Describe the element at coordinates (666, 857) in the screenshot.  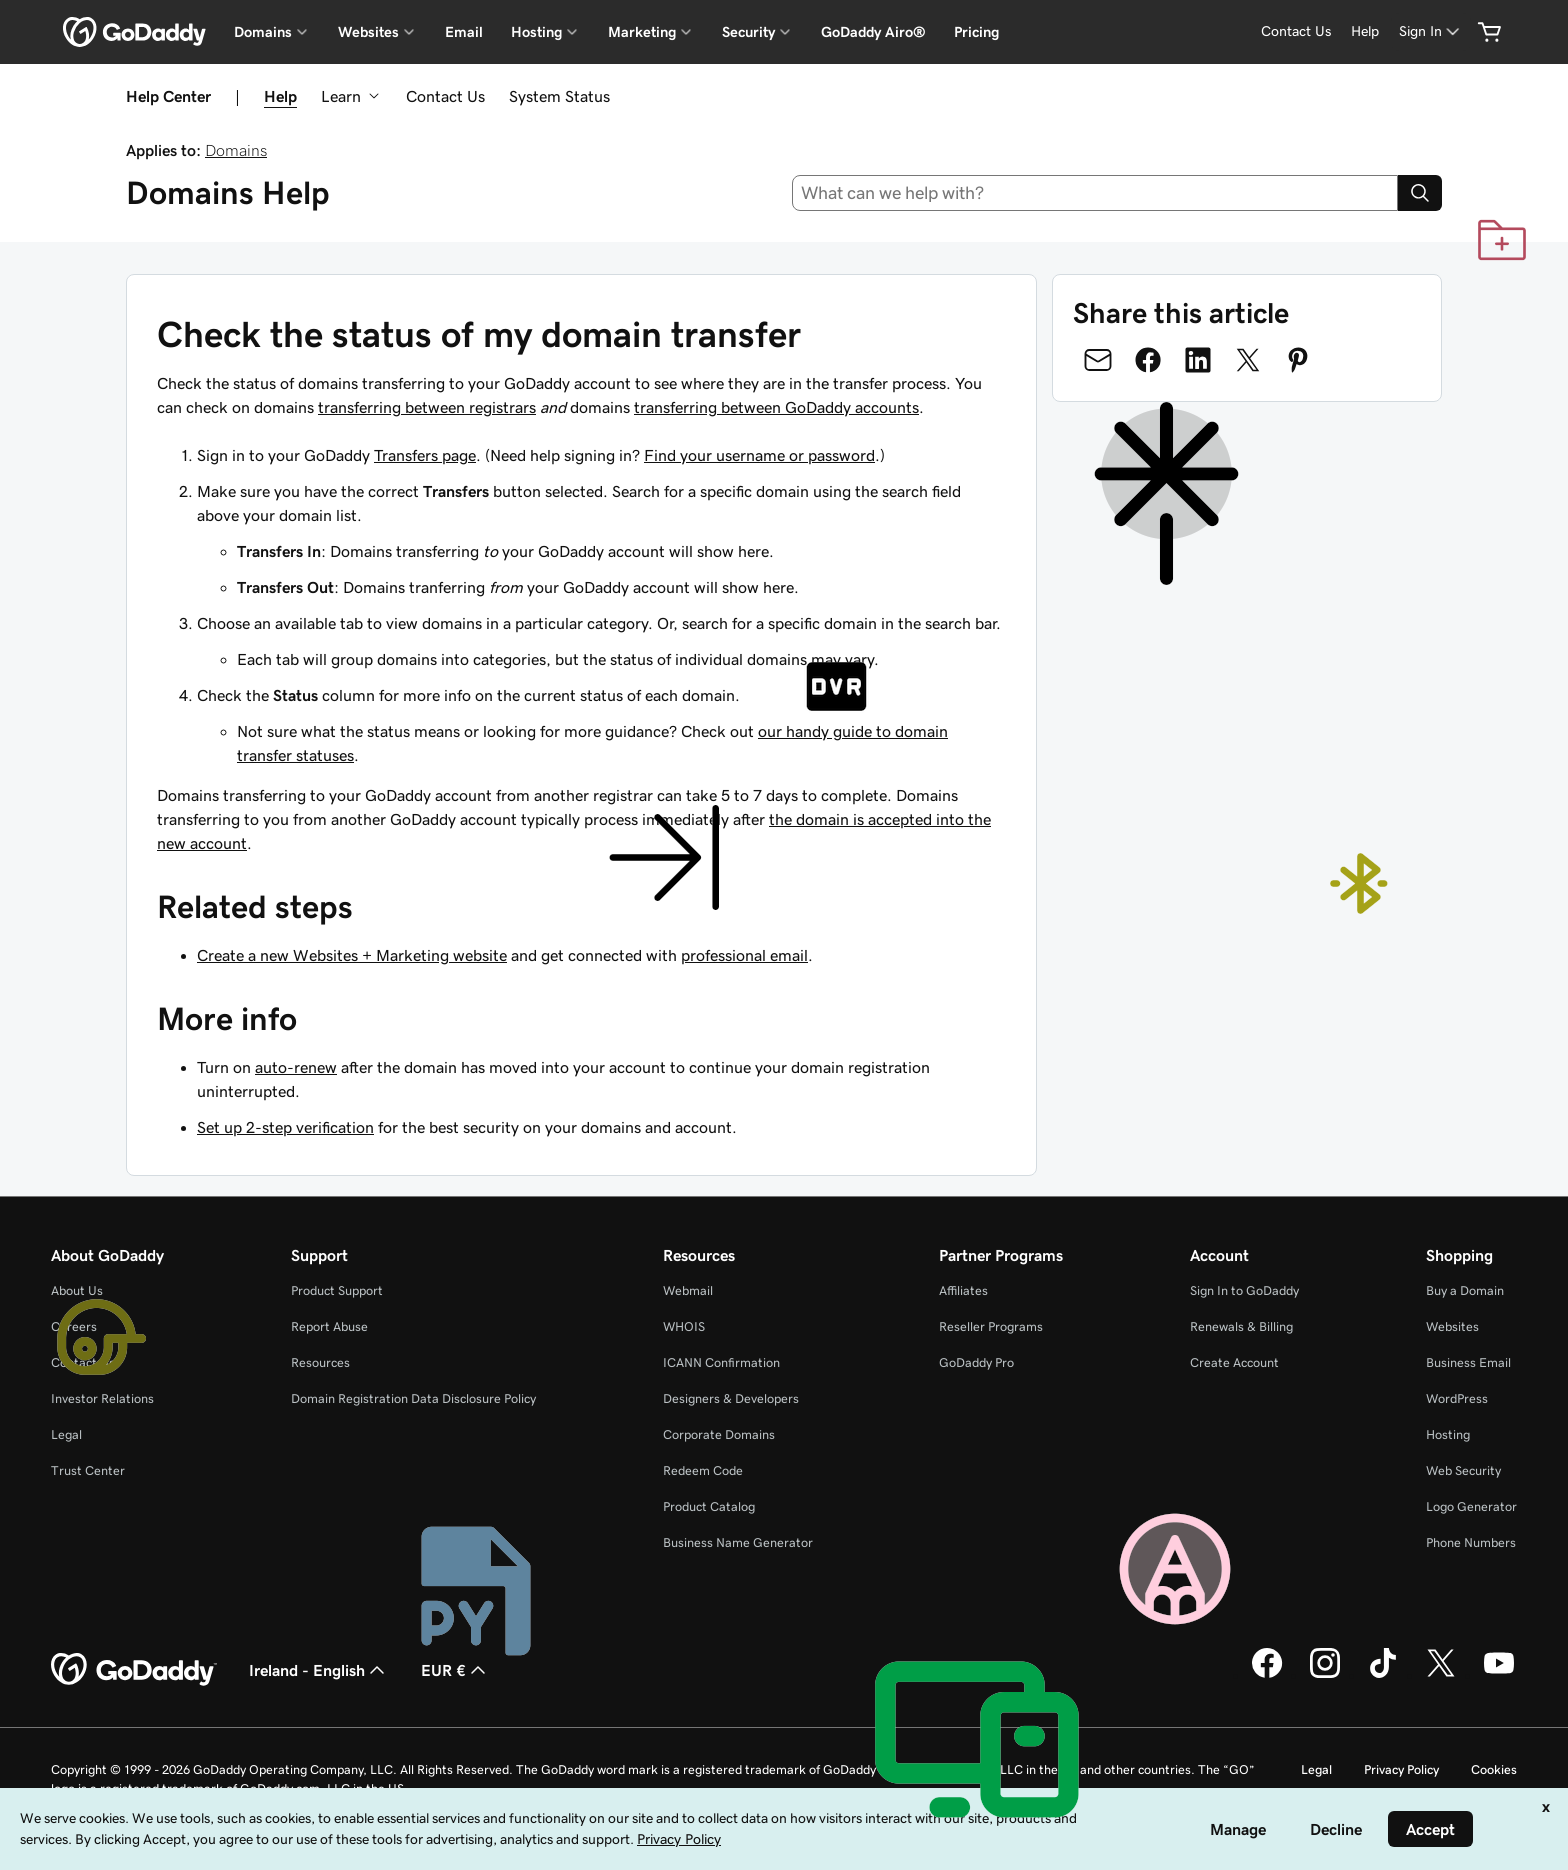
I see `go to end or last item` at that location.